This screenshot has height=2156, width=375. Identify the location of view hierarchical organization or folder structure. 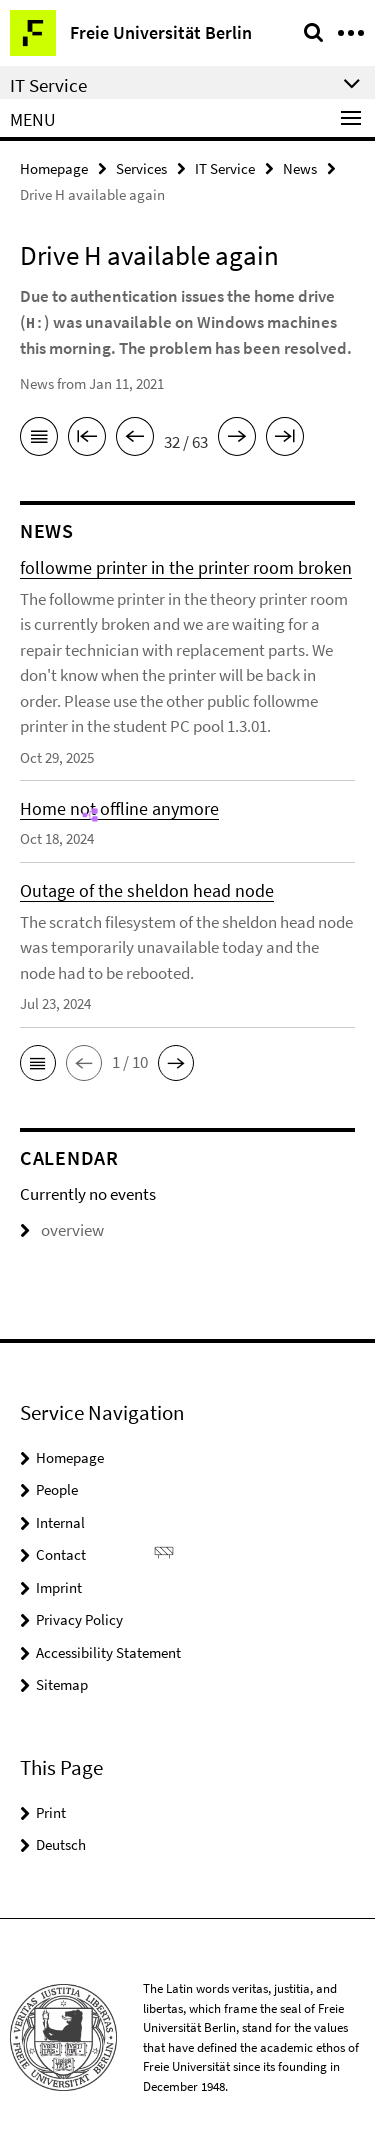
(91, 815).